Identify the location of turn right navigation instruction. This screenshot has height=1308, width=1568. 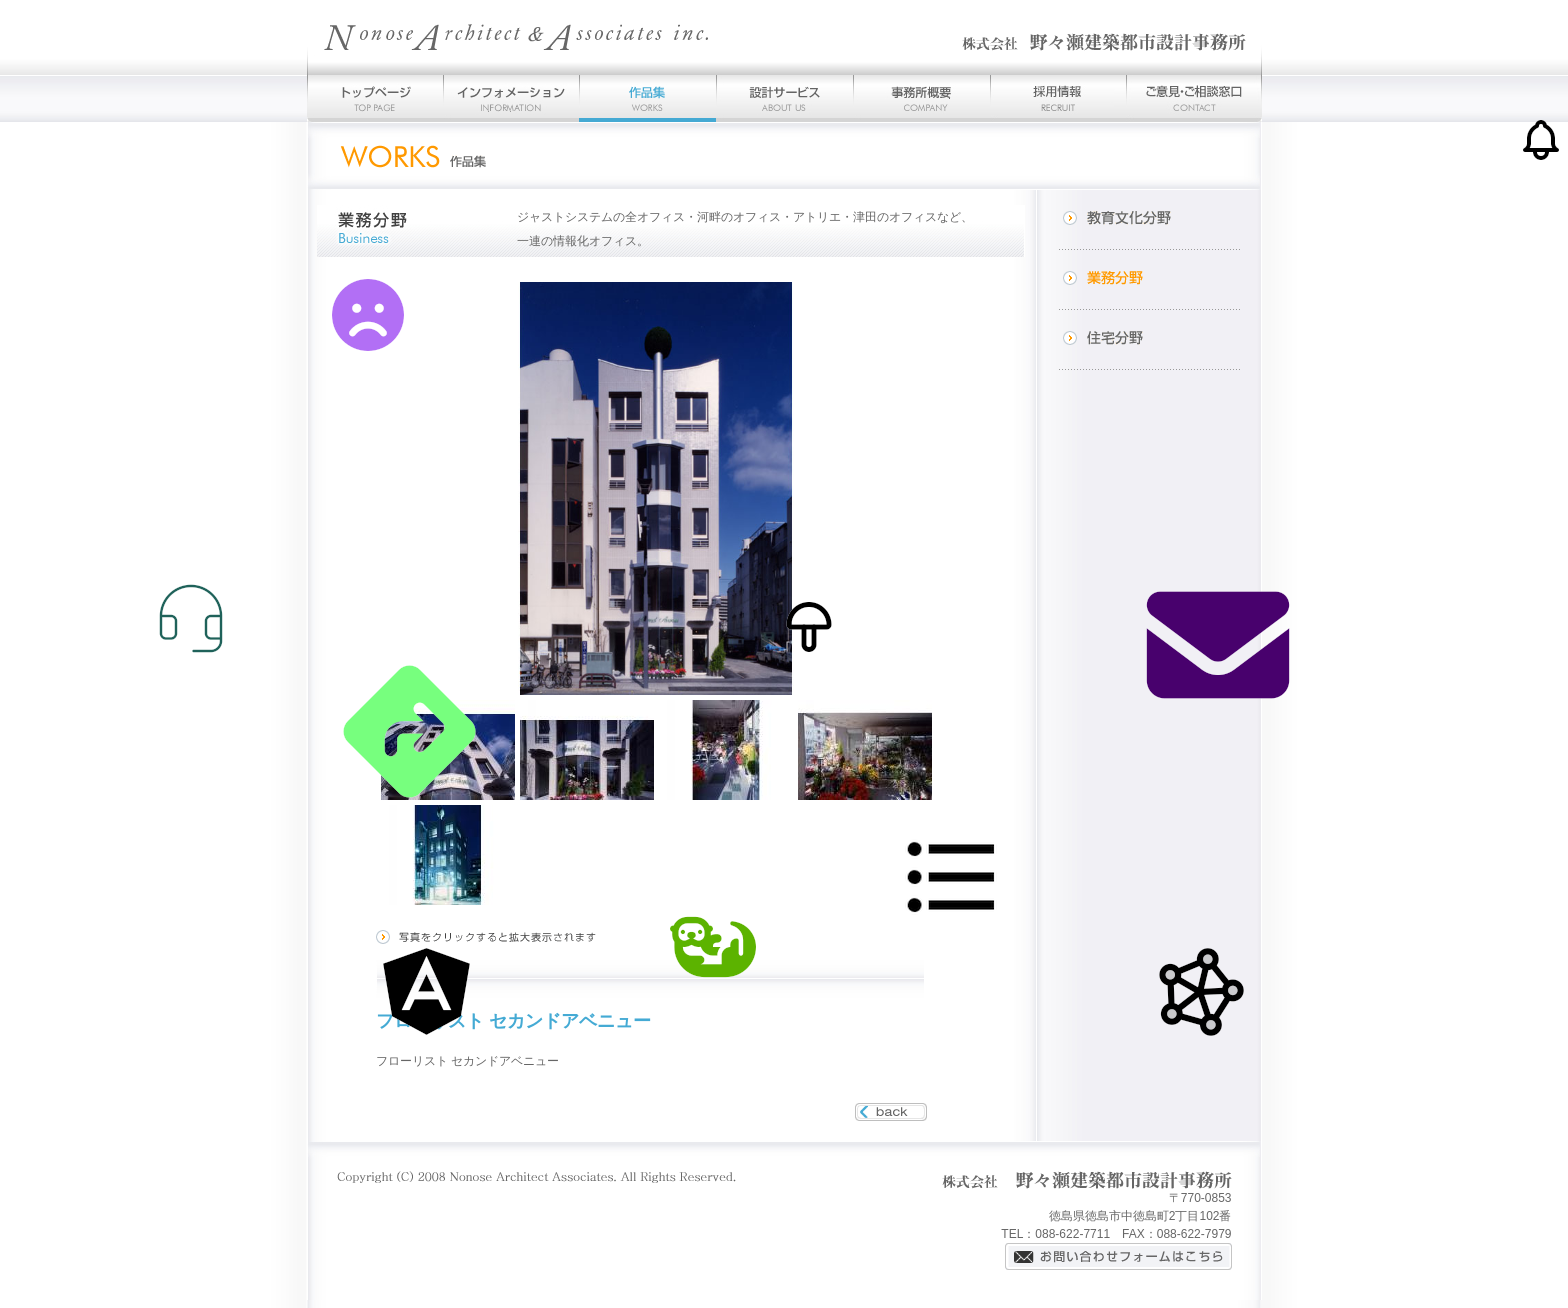
(409, 731).